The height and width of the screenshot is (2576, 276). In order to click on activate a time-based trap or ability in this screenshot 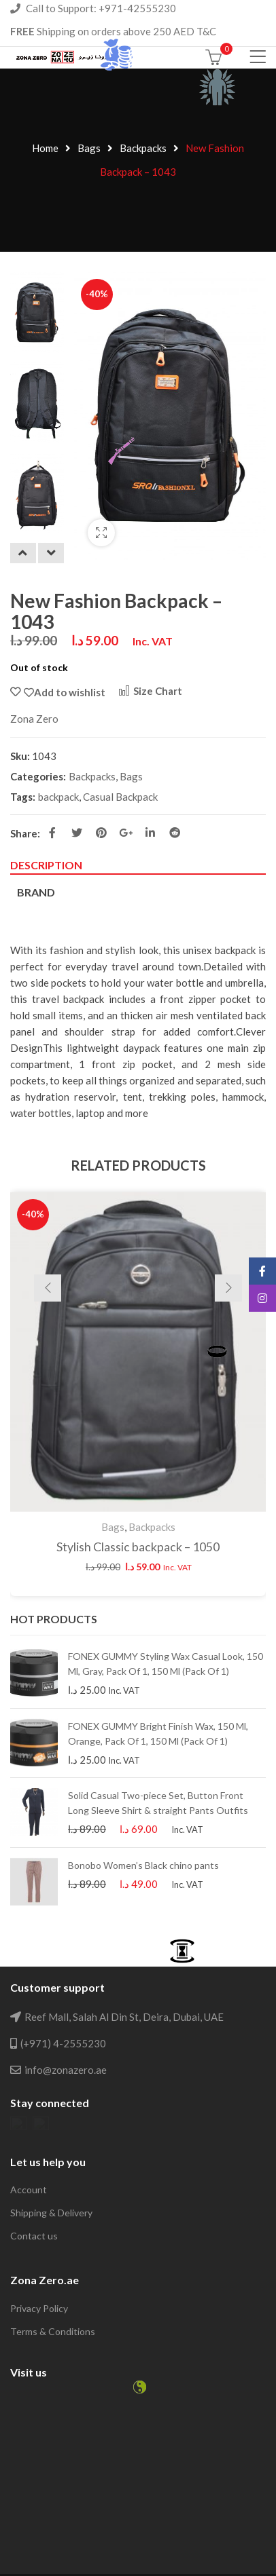, I will do `click(182, 1951)`.